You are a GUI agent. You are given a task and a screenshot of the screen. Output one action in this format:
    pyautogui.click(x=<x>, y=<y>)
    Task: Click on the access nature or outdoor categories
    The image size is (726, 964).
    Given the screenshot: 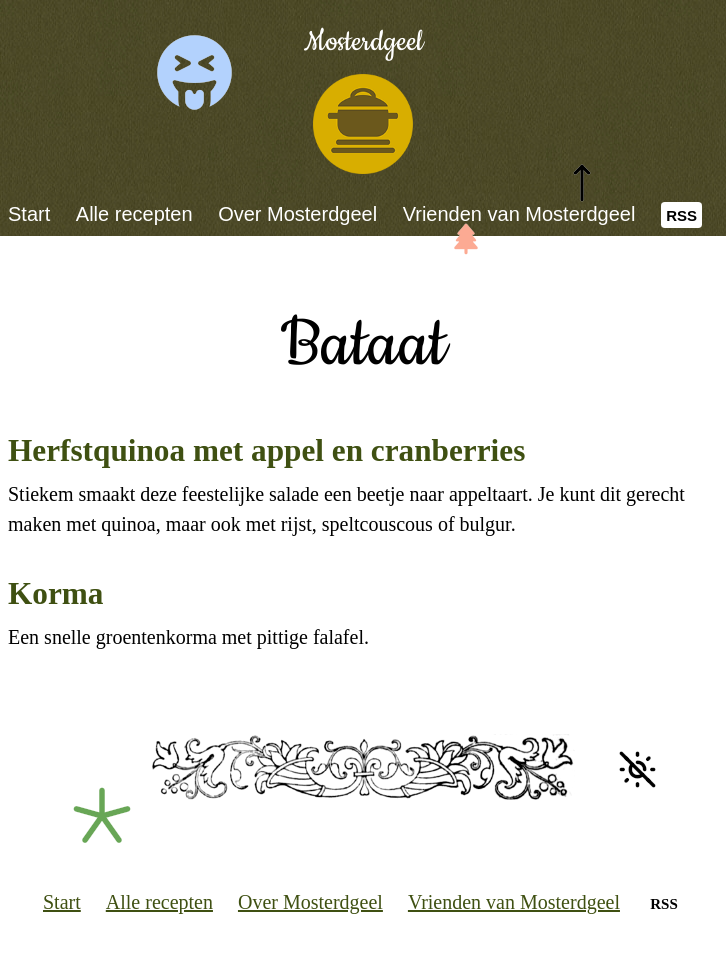 What is the action you would take?
    pyautogui.click(x=466, y=239)
    